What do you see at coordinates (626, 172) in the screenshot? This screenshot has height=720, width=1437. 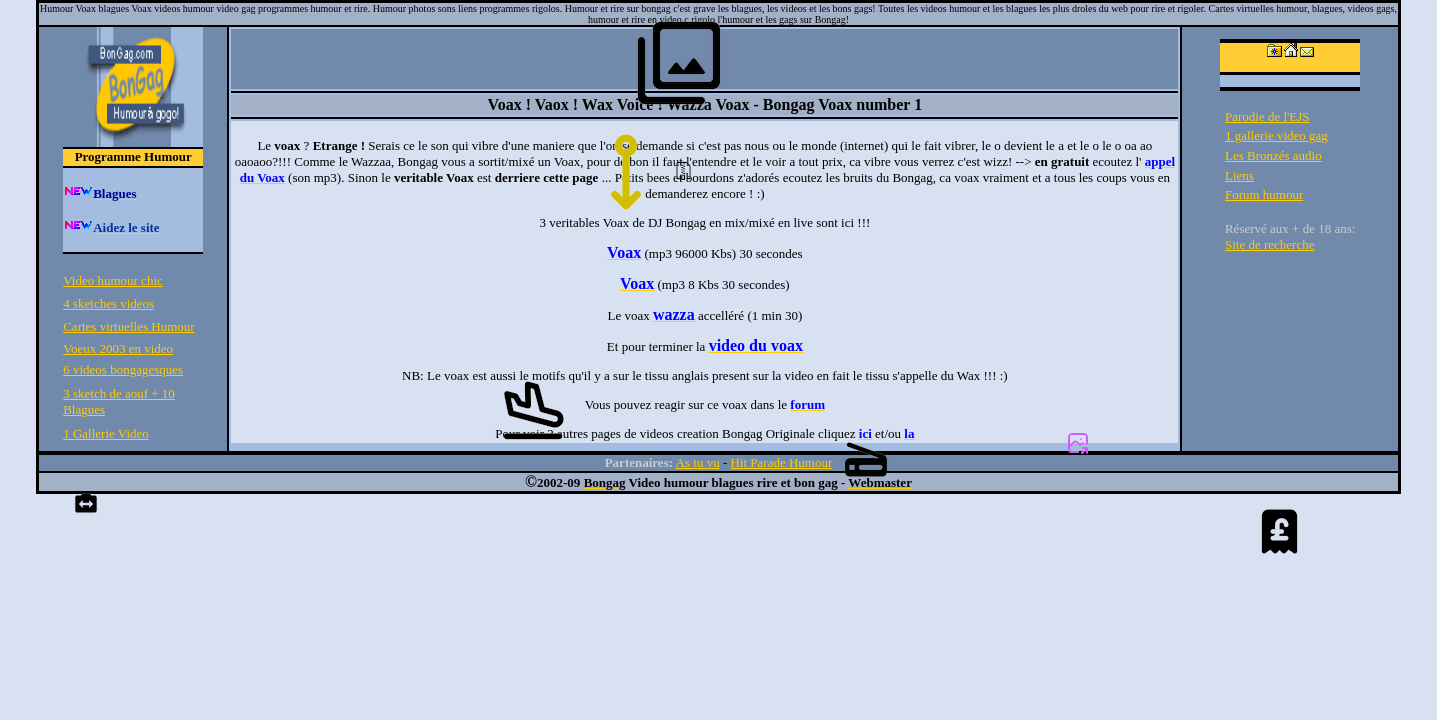 I see `scroll down or view more content` at bounding box center [626, 172].